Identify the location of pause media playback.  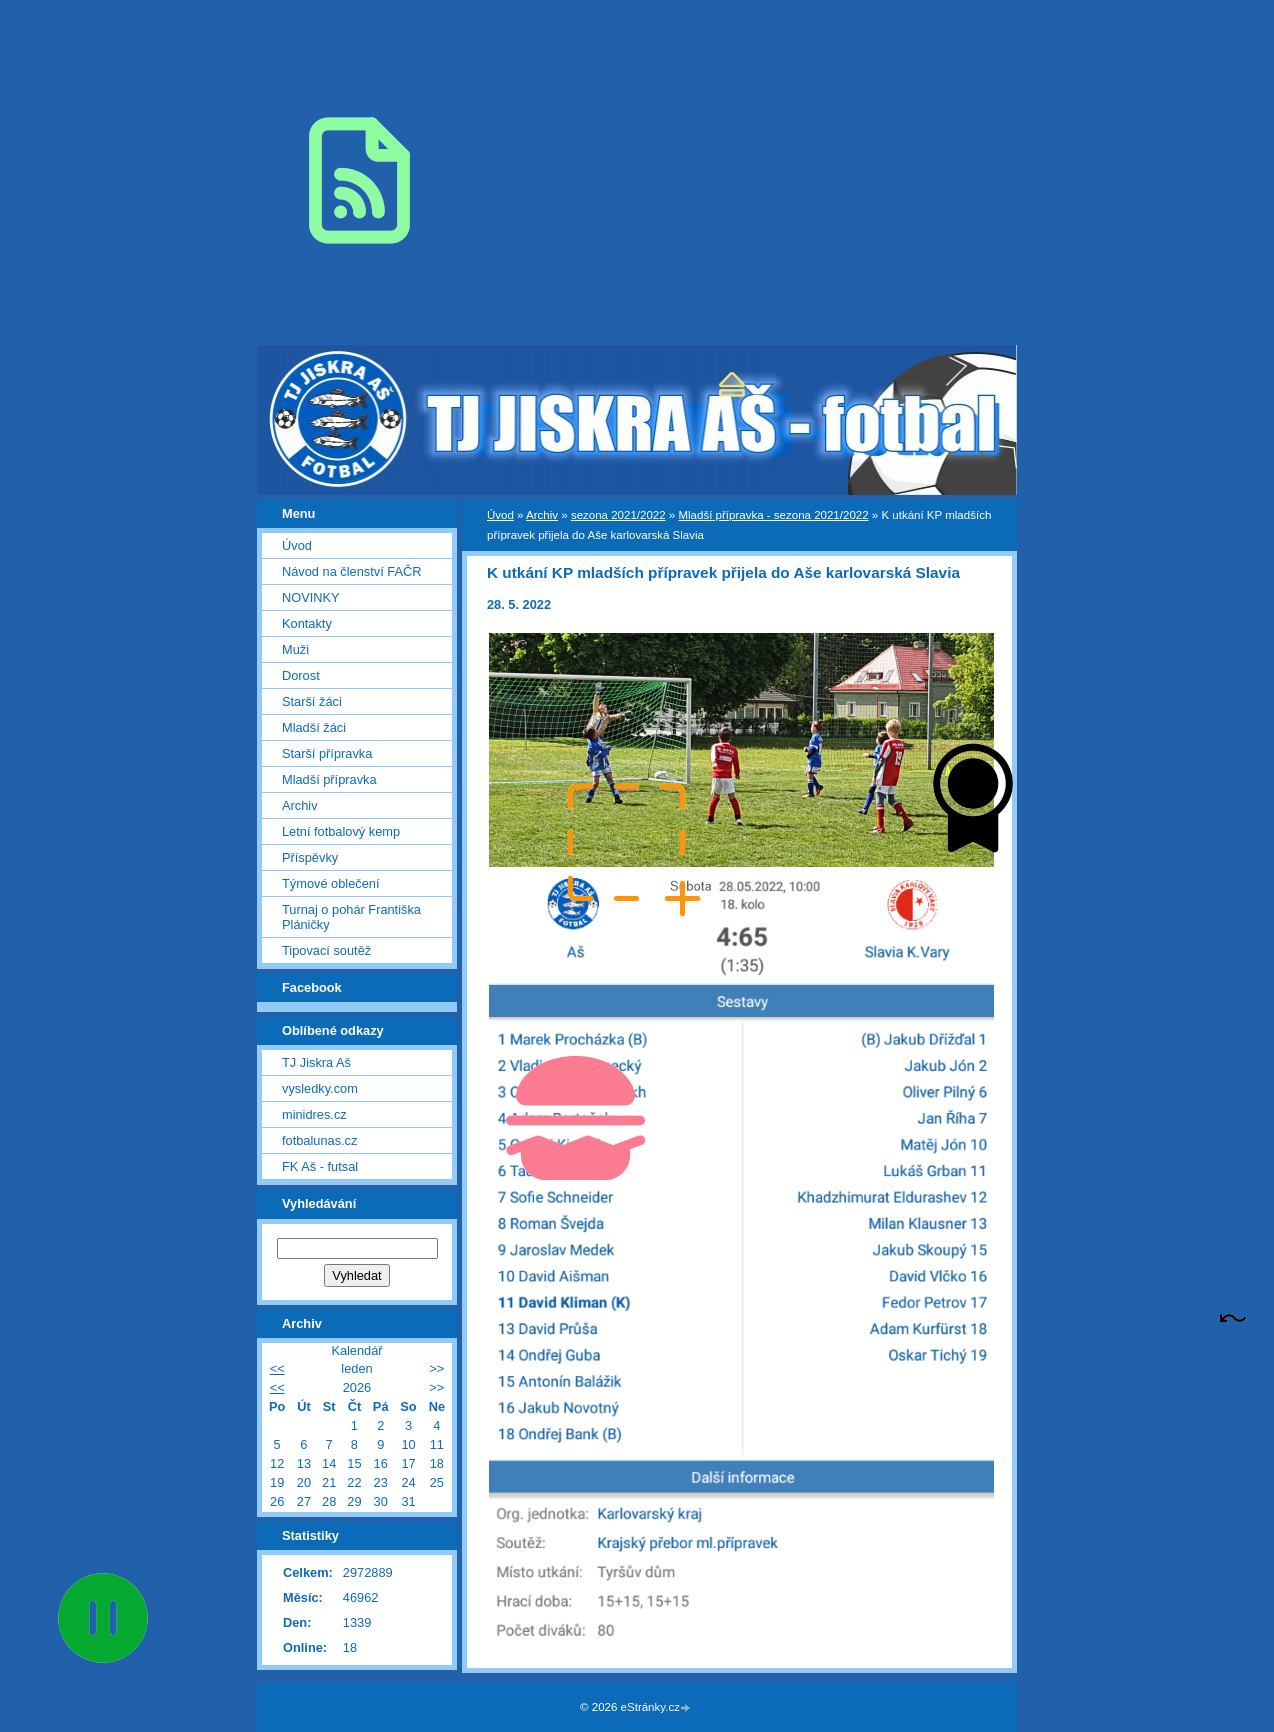
(103, 1618).